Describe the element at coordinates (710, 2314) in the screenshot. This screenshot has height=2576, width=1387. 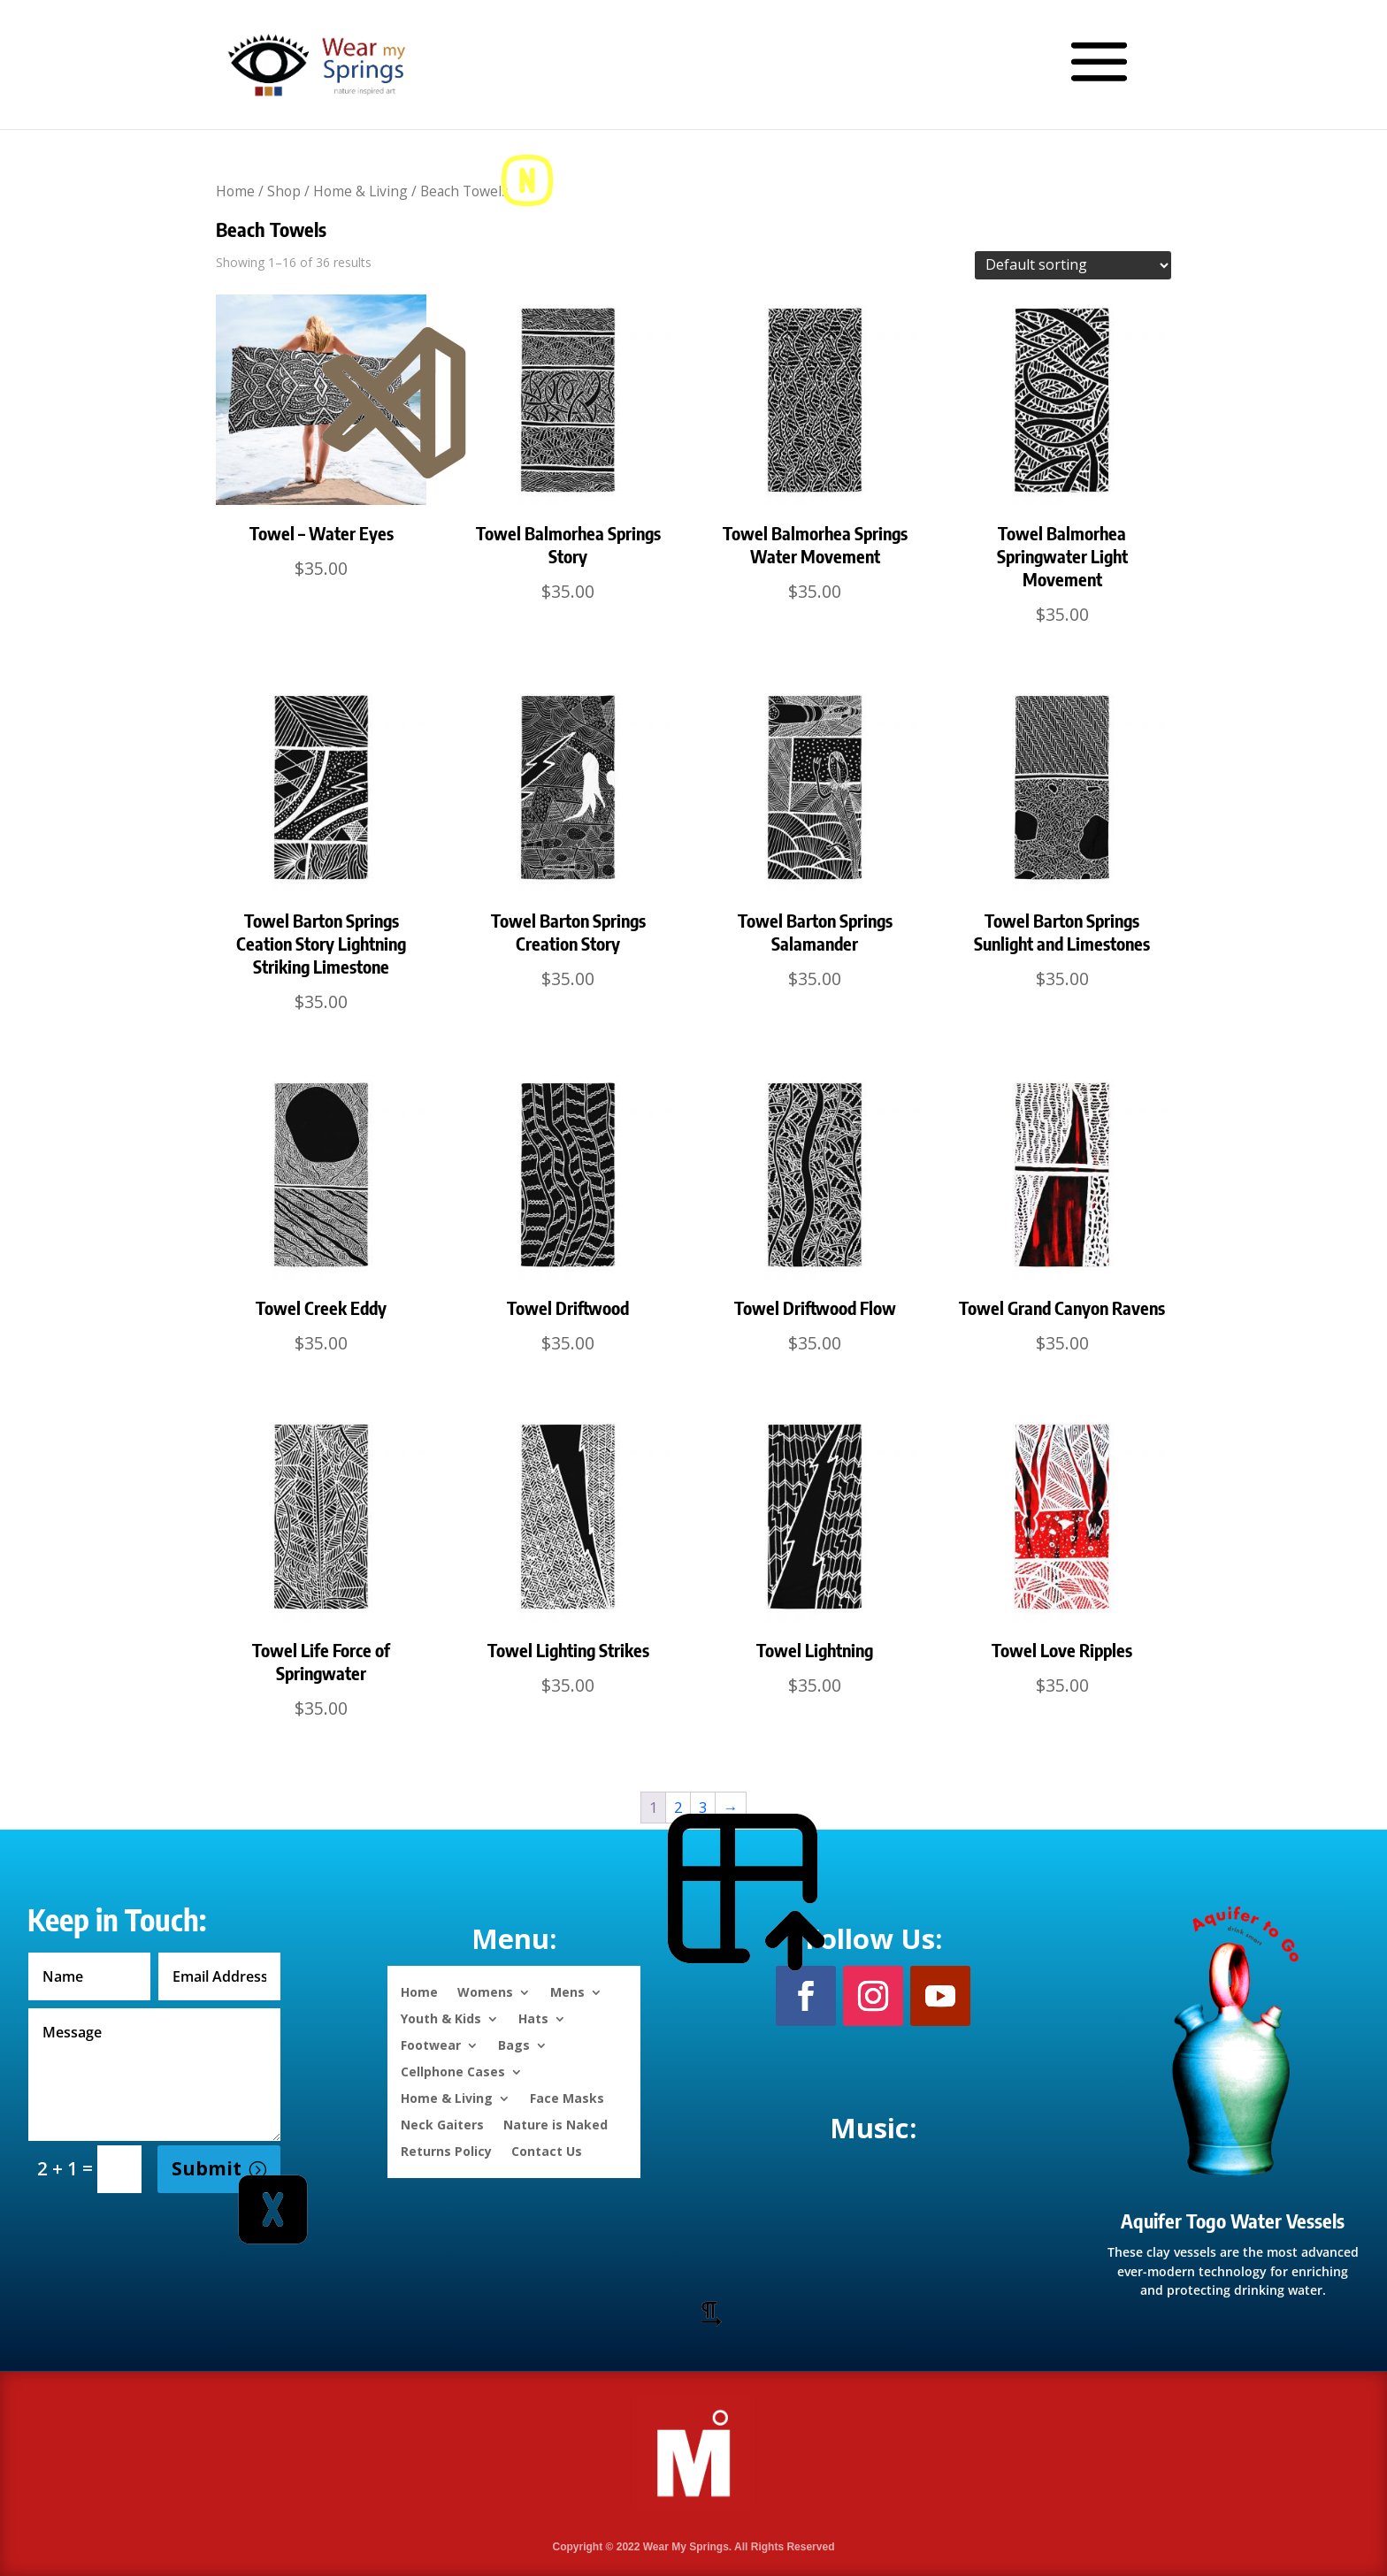
I see `set text direction to left-to-right` at that location.